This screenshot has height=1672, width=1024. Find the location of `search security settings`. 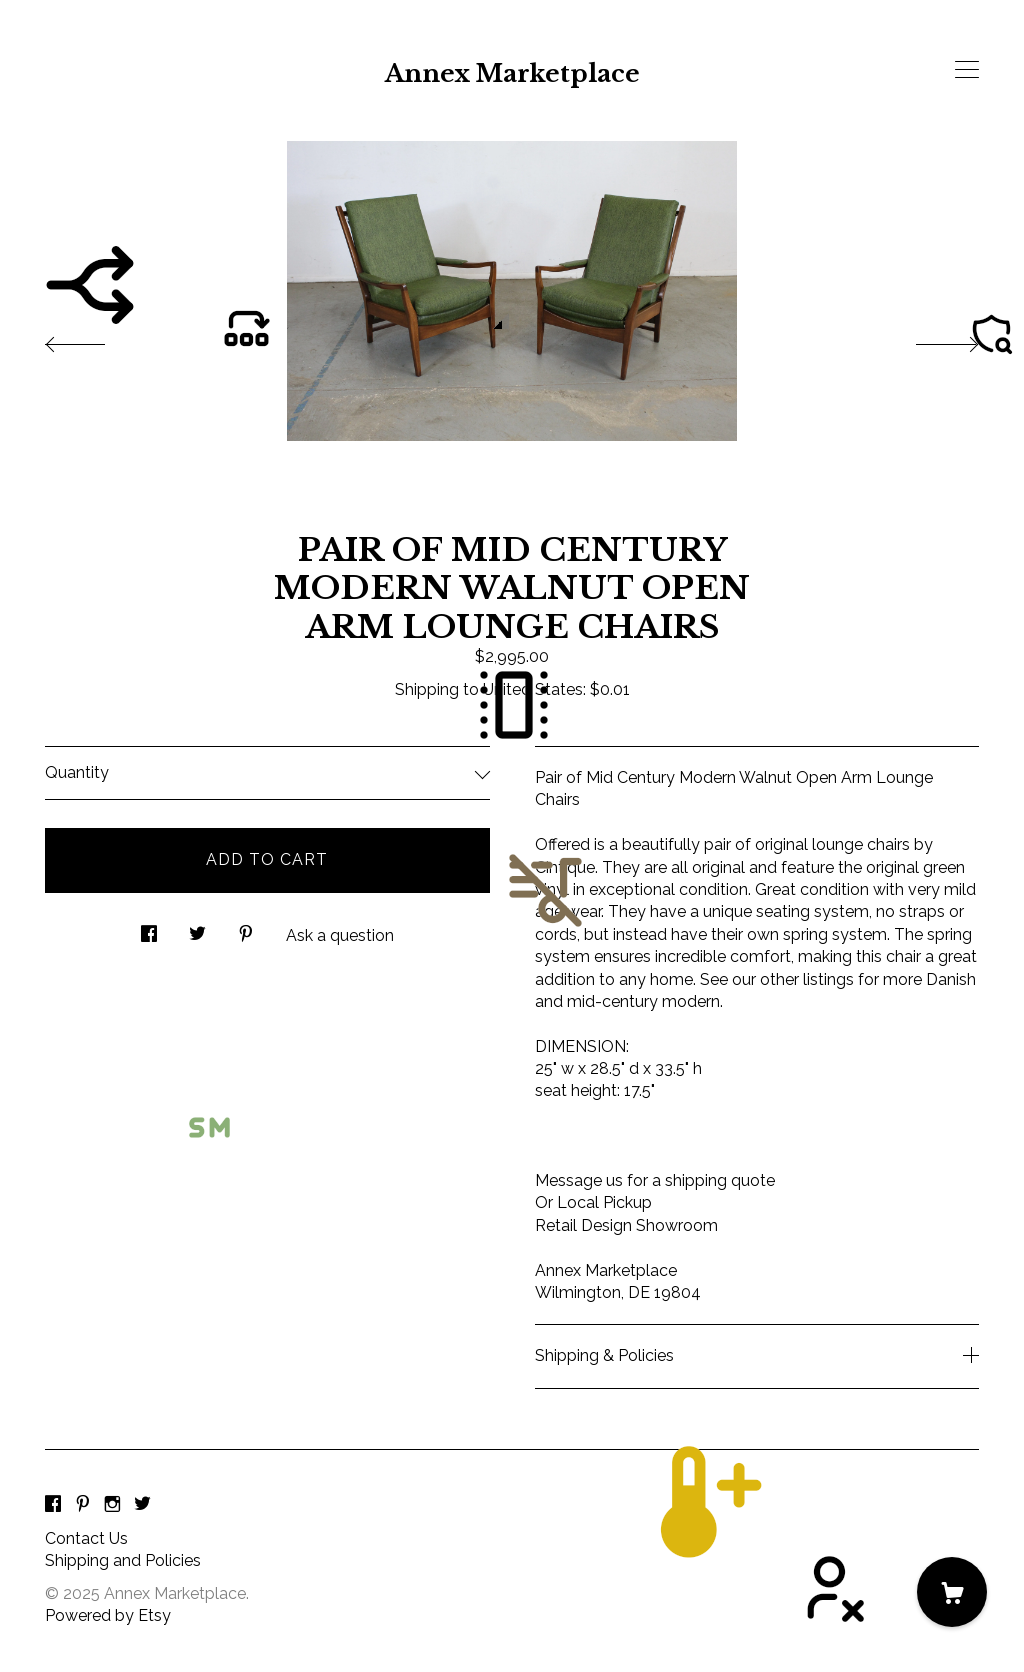

search security settings is located at coordinates (991, 333).